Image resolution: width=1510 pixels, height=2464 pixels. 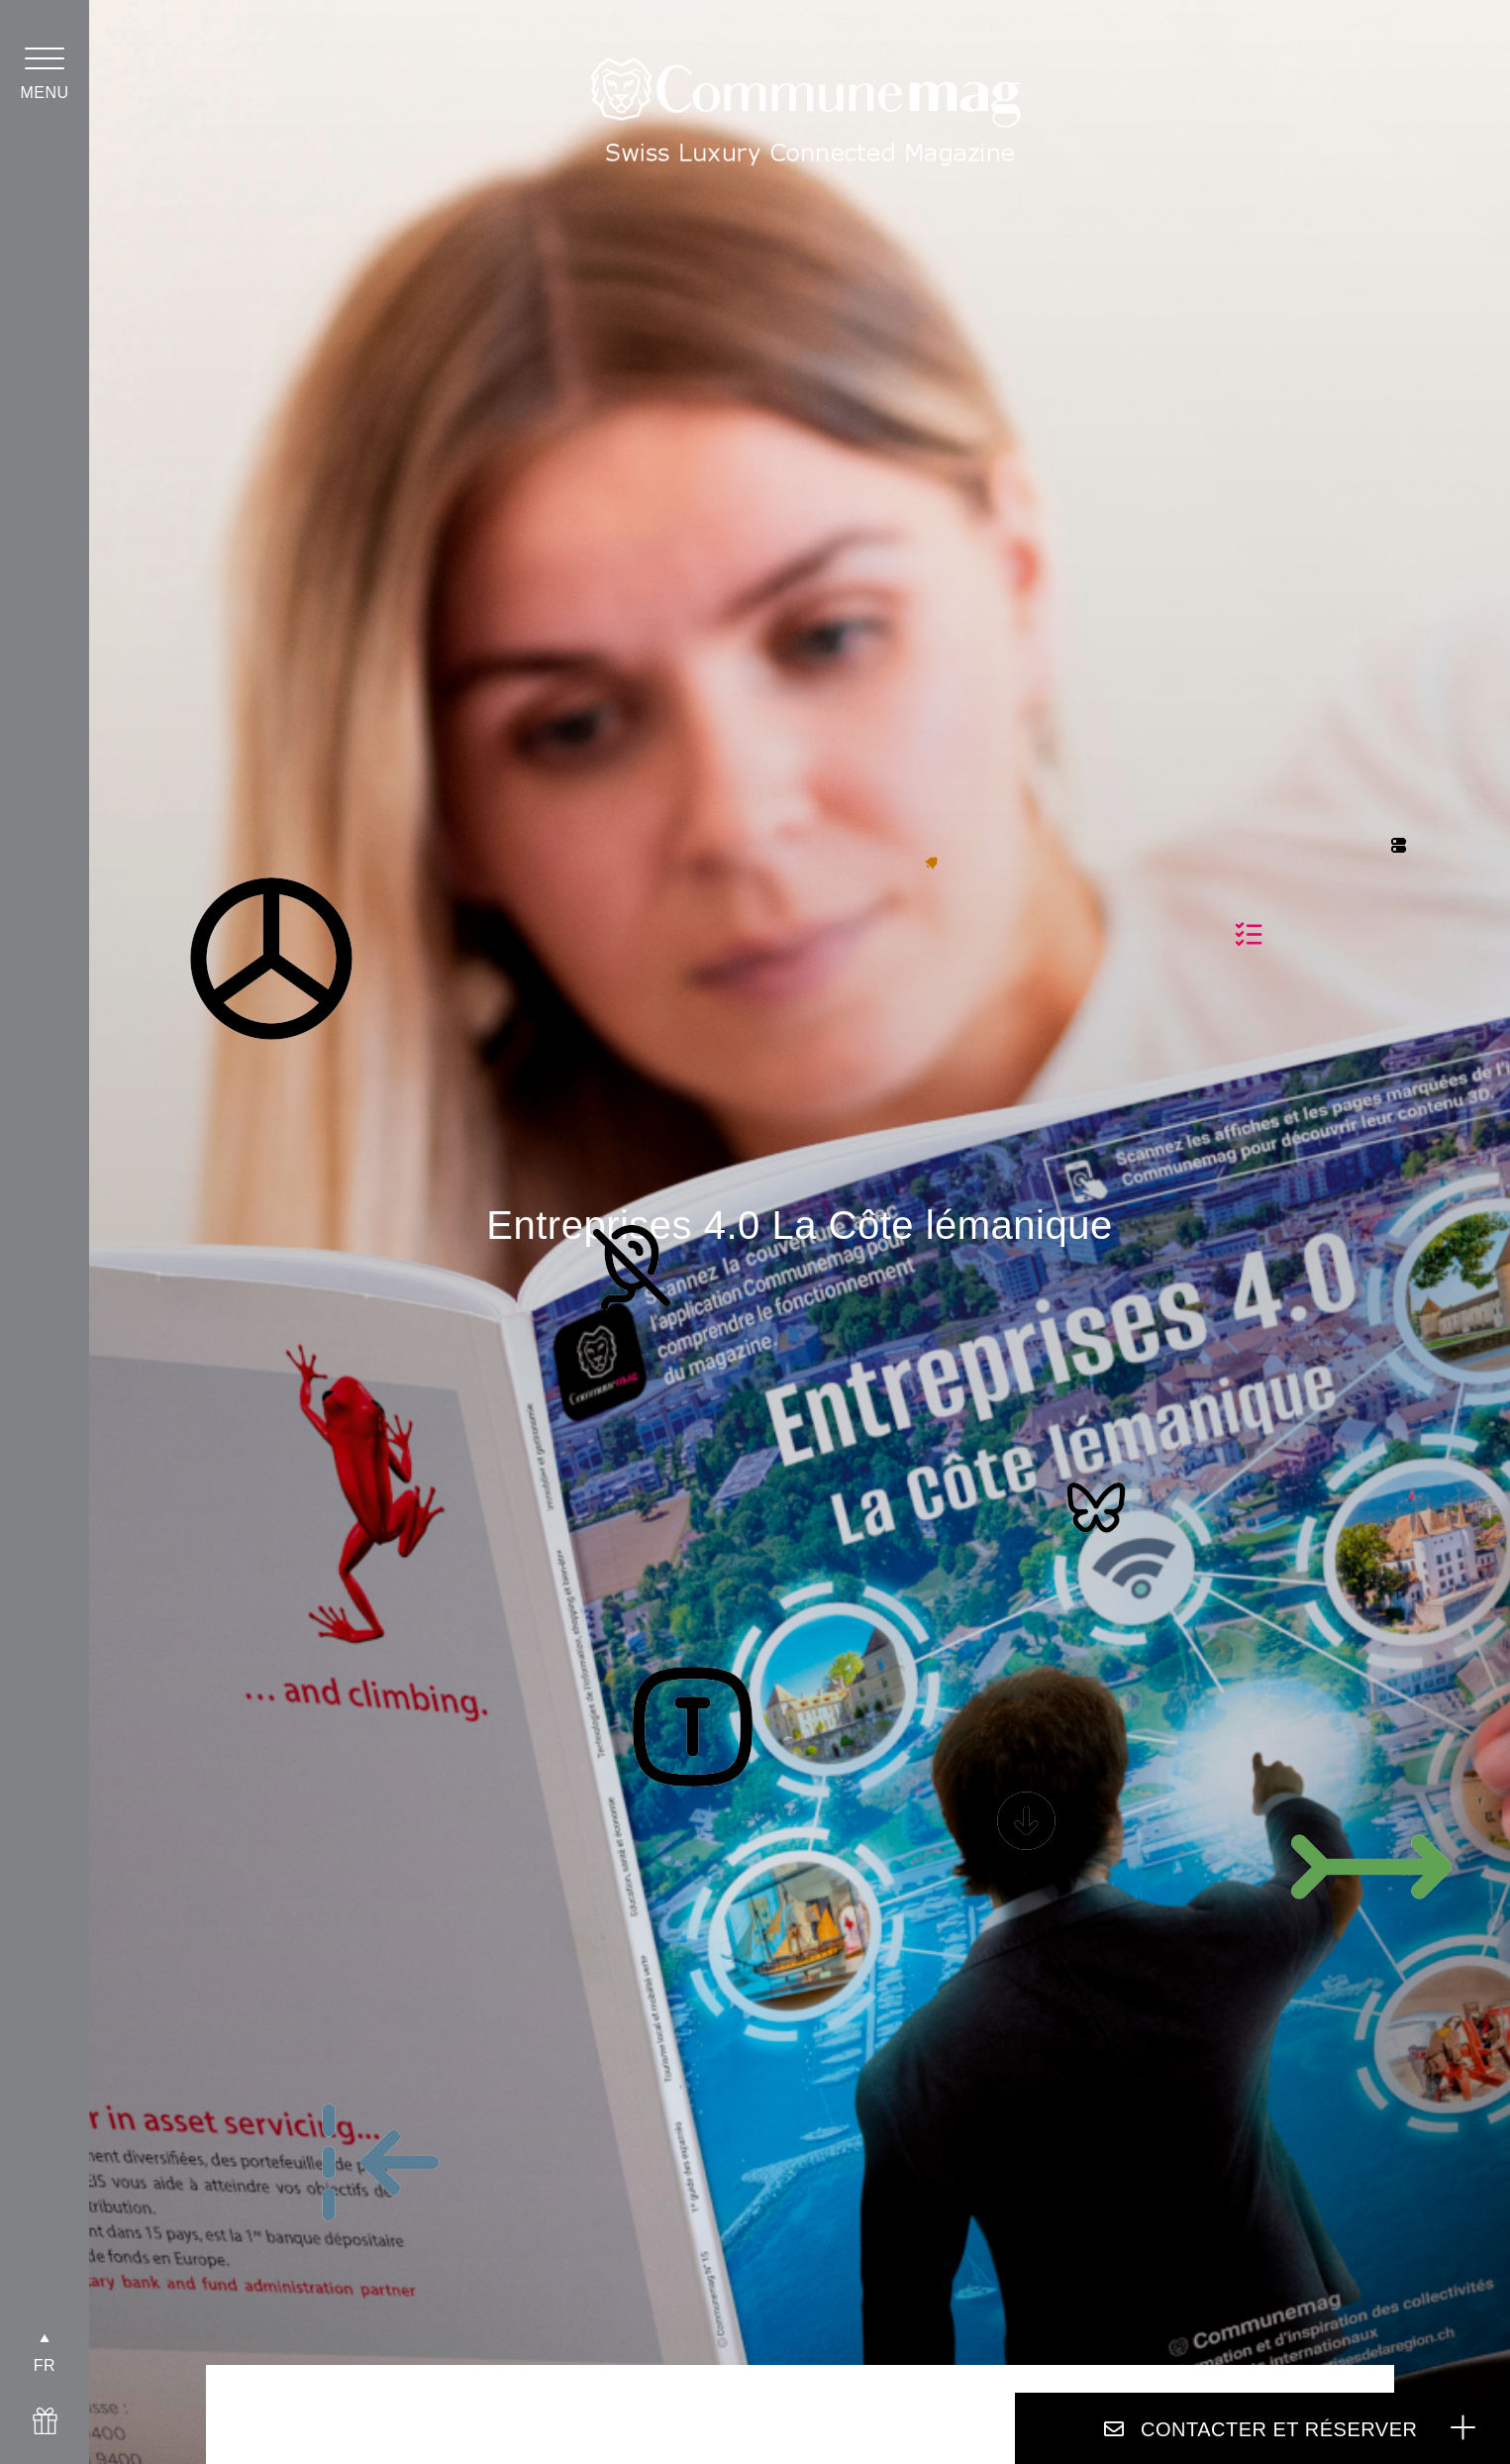 I want to click on continue to the next step, so click(x=1371, y=1867).